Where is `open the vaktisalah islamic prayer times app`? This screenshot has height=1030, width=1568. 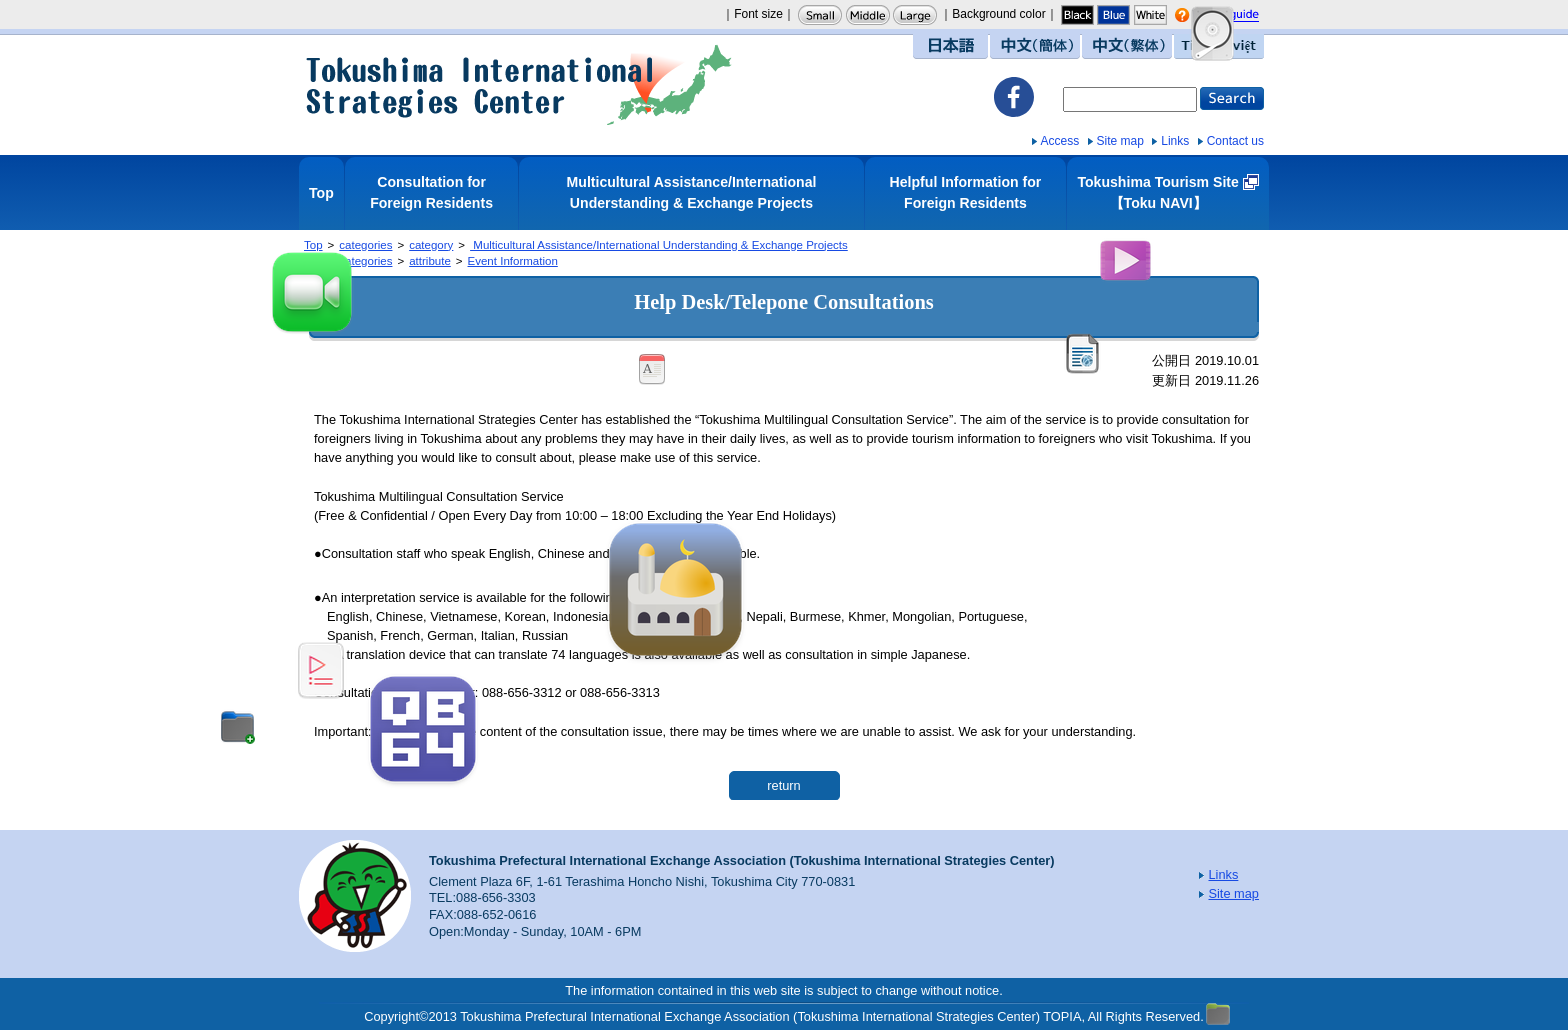 open the vaktisalah islamic prayer times app is located at coordinates (675, 589).